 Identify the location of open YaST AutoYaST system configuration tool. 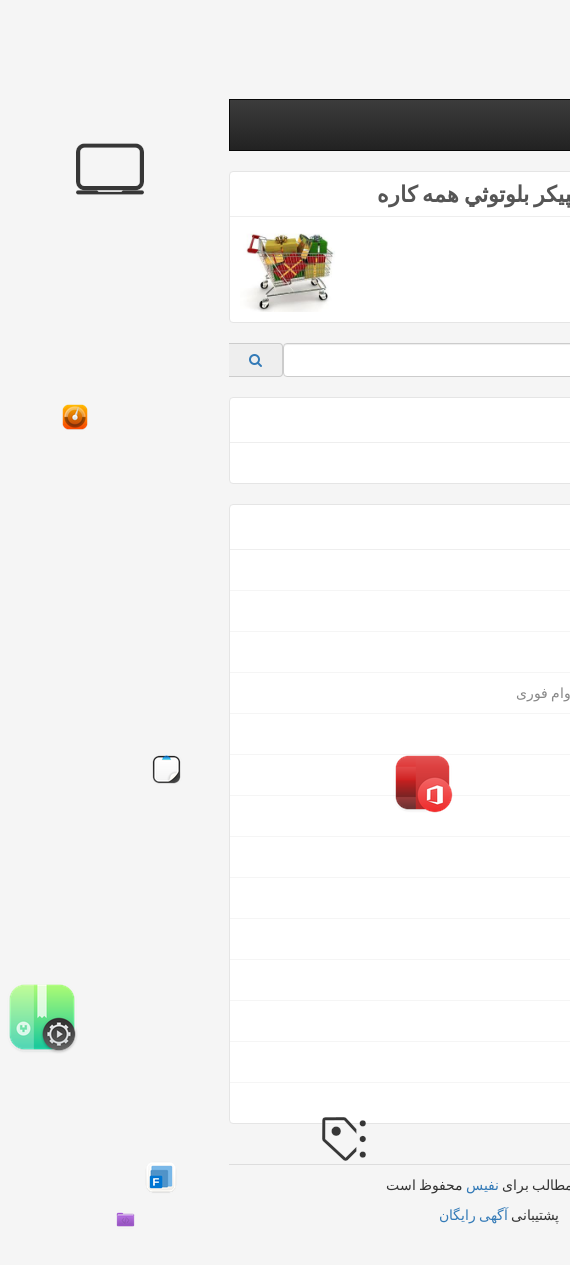
(42, 1017).